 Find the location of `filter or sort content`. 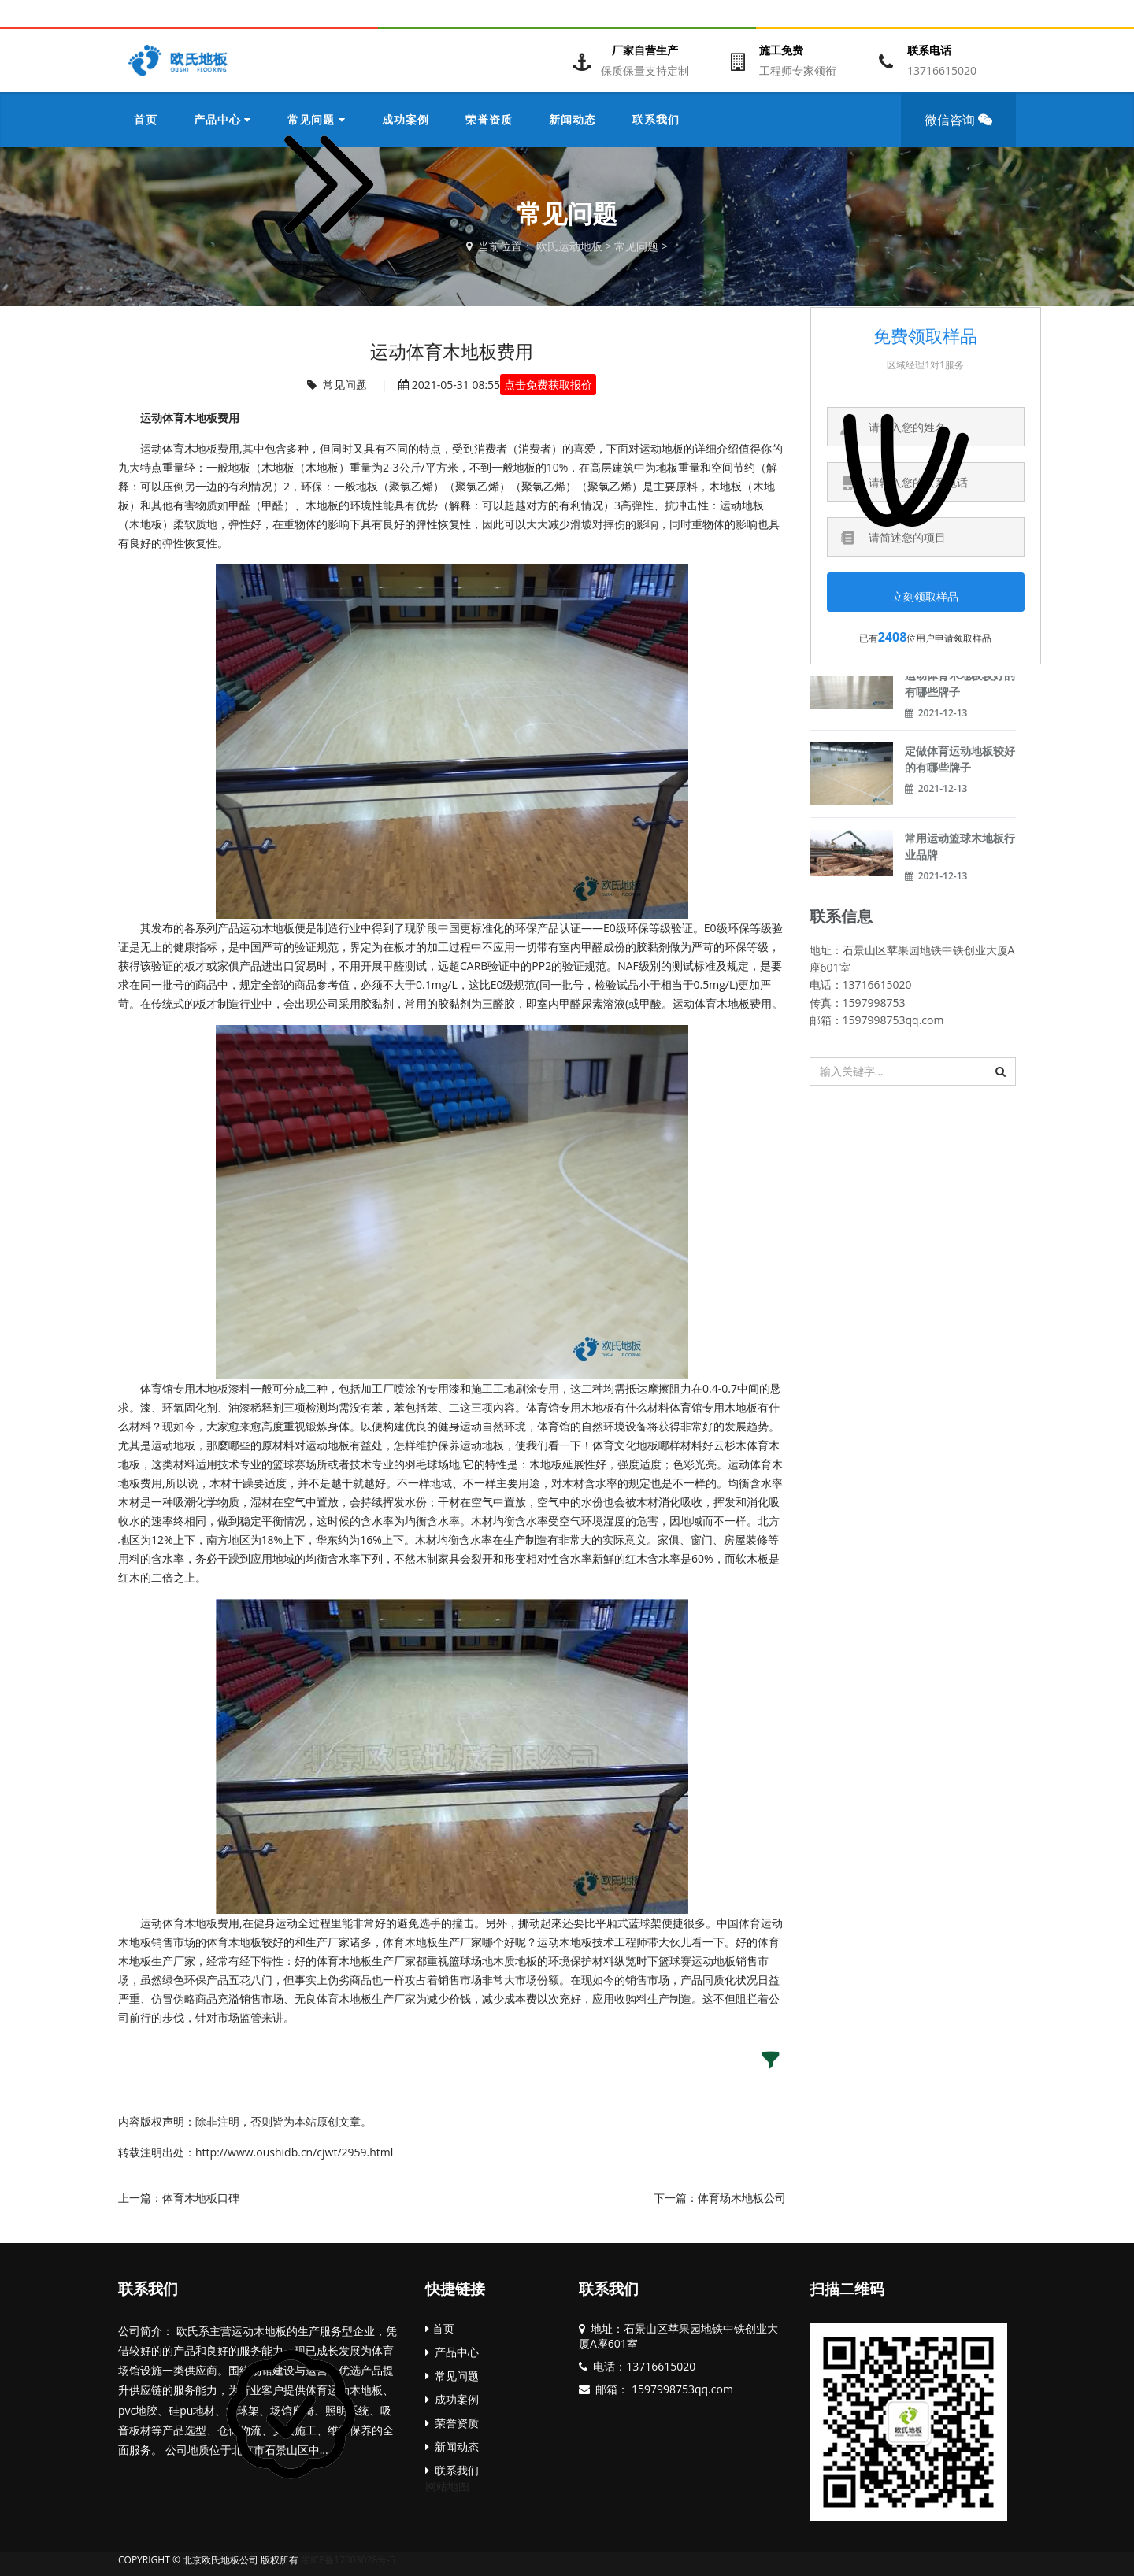

filter or sort content is located at coordinates (770, 2060).